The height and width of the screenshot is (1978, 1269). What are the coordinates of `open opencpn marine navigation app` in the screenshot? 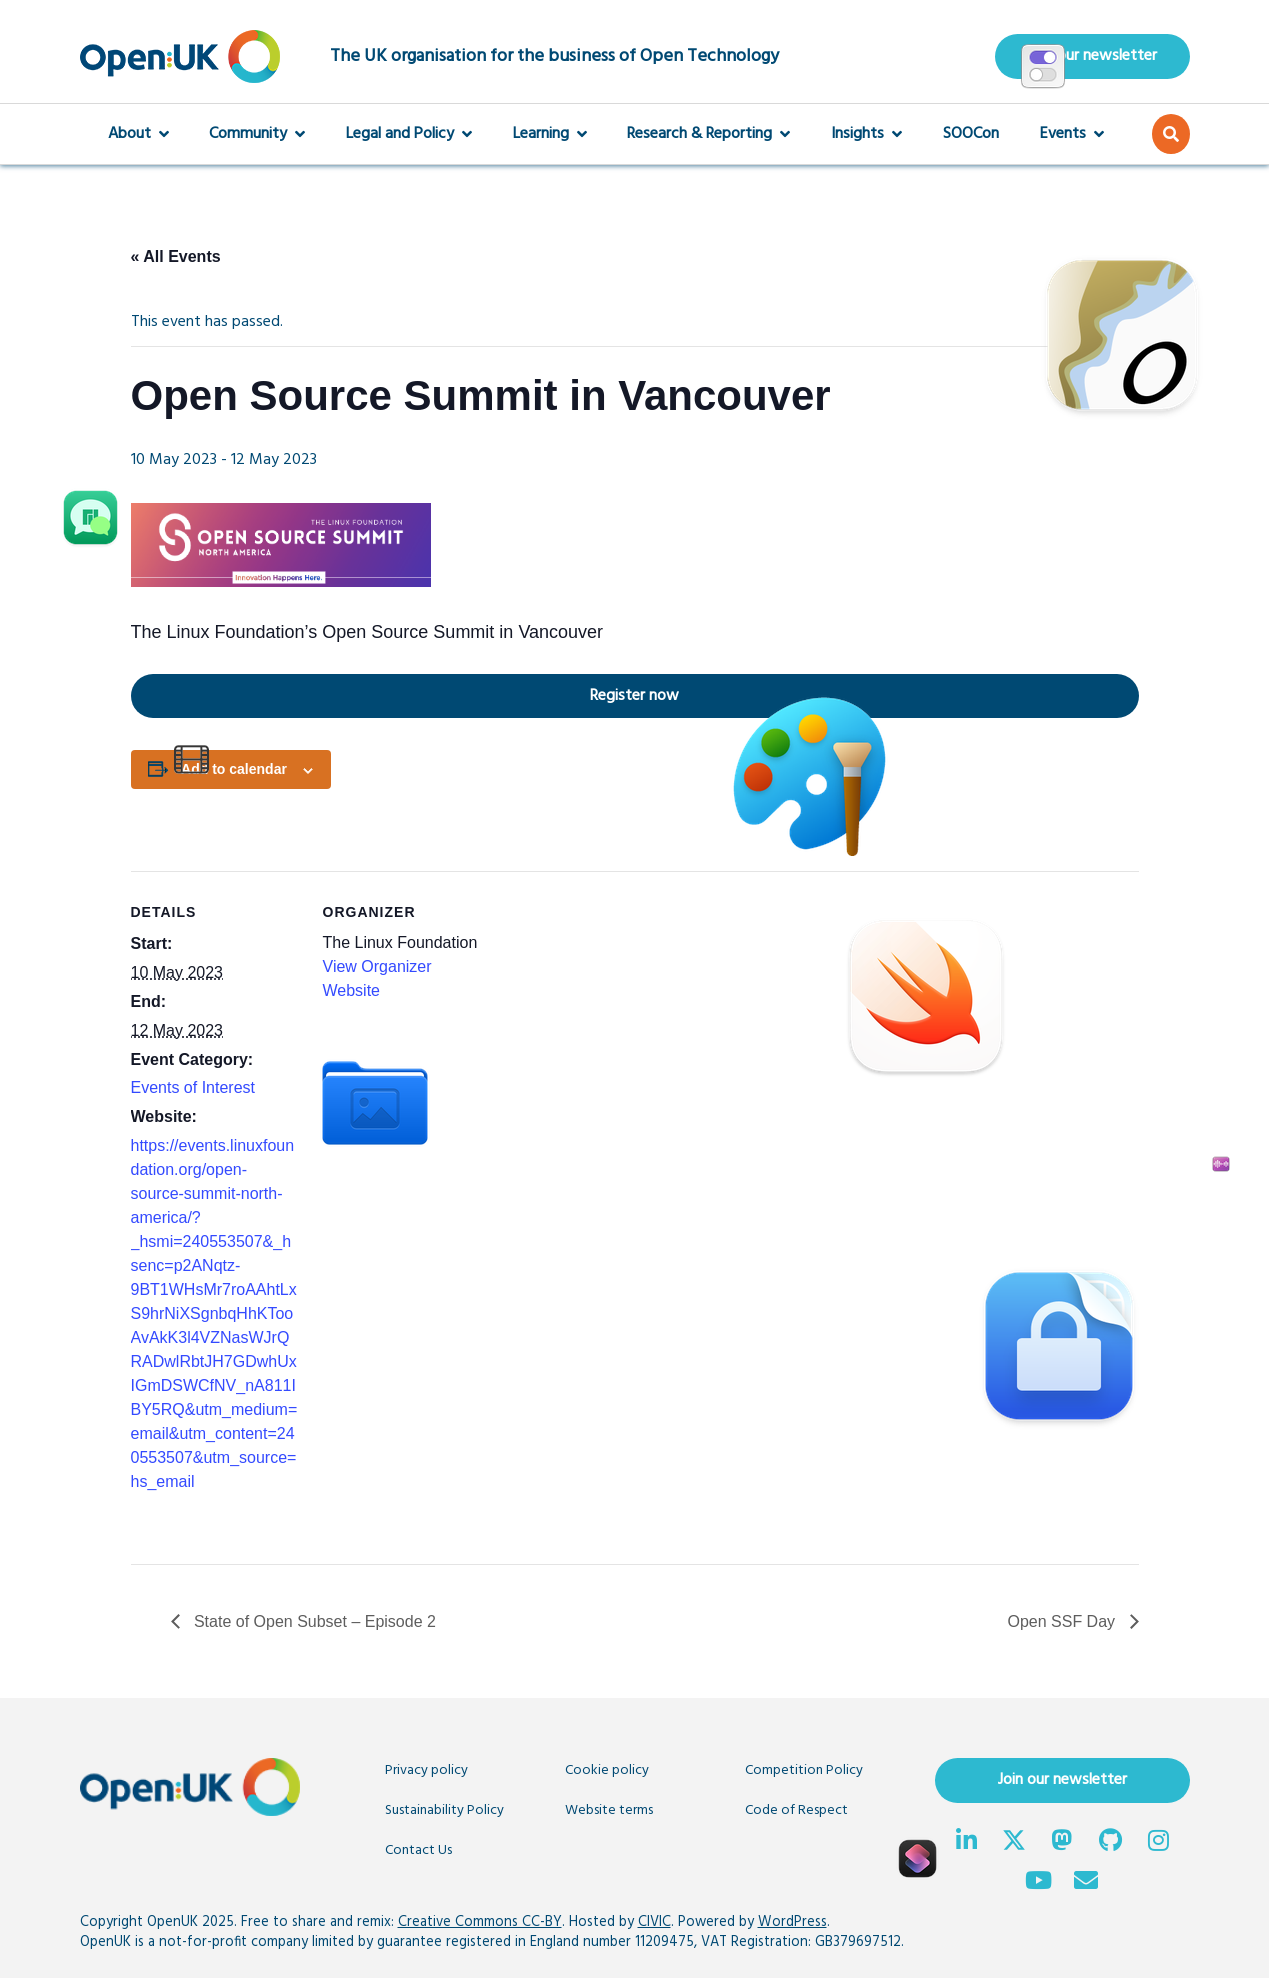 It's located at (1122, 335).